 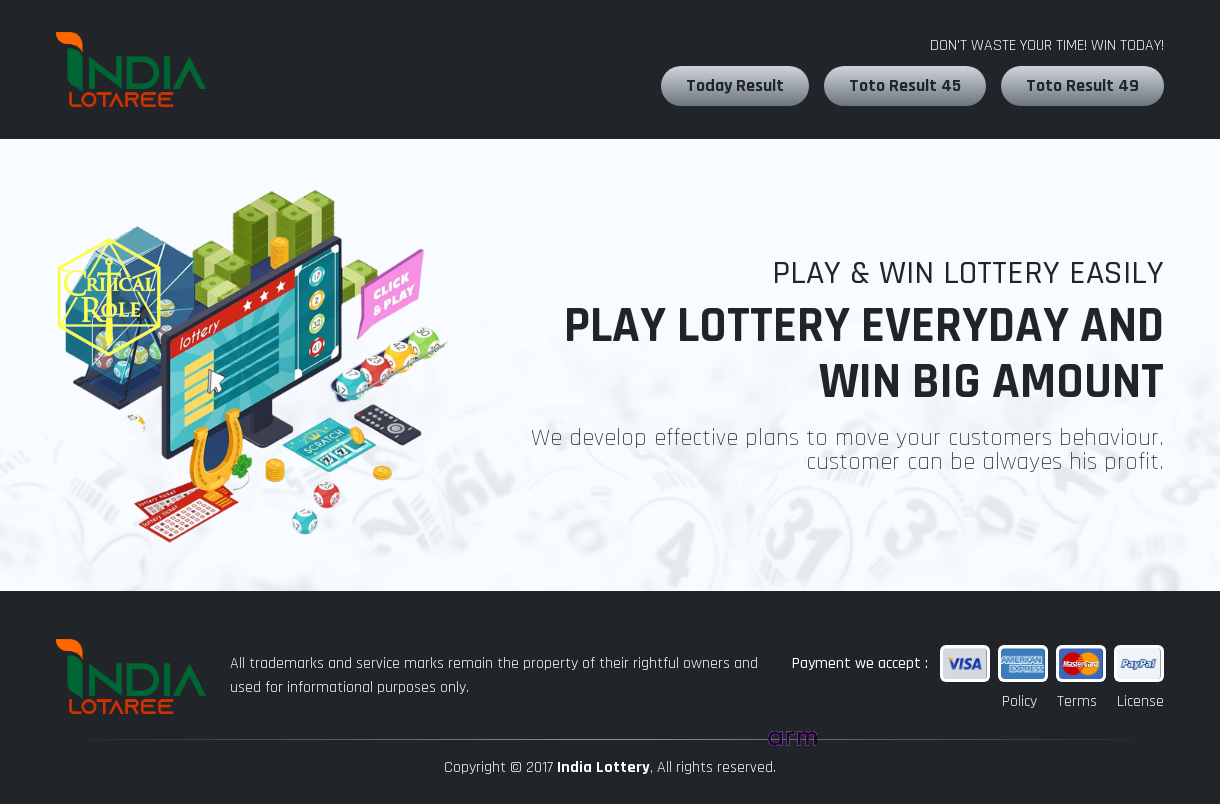 I want to click on Arm company logo, so click(x=792, y=738).